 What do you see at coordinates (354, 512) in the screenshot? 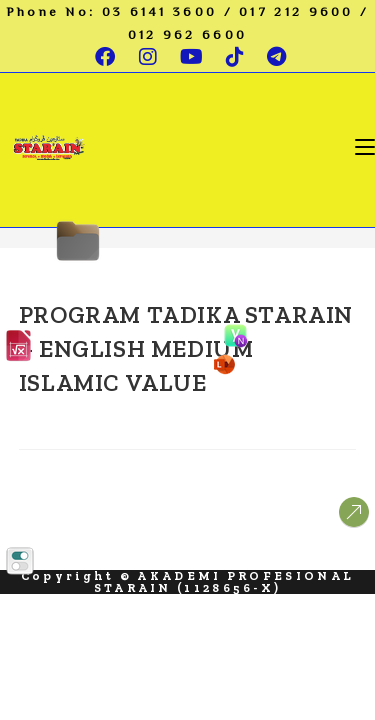
I see `indicates a symbolic link or shortcut to another file` at bounding box center [354, 512].